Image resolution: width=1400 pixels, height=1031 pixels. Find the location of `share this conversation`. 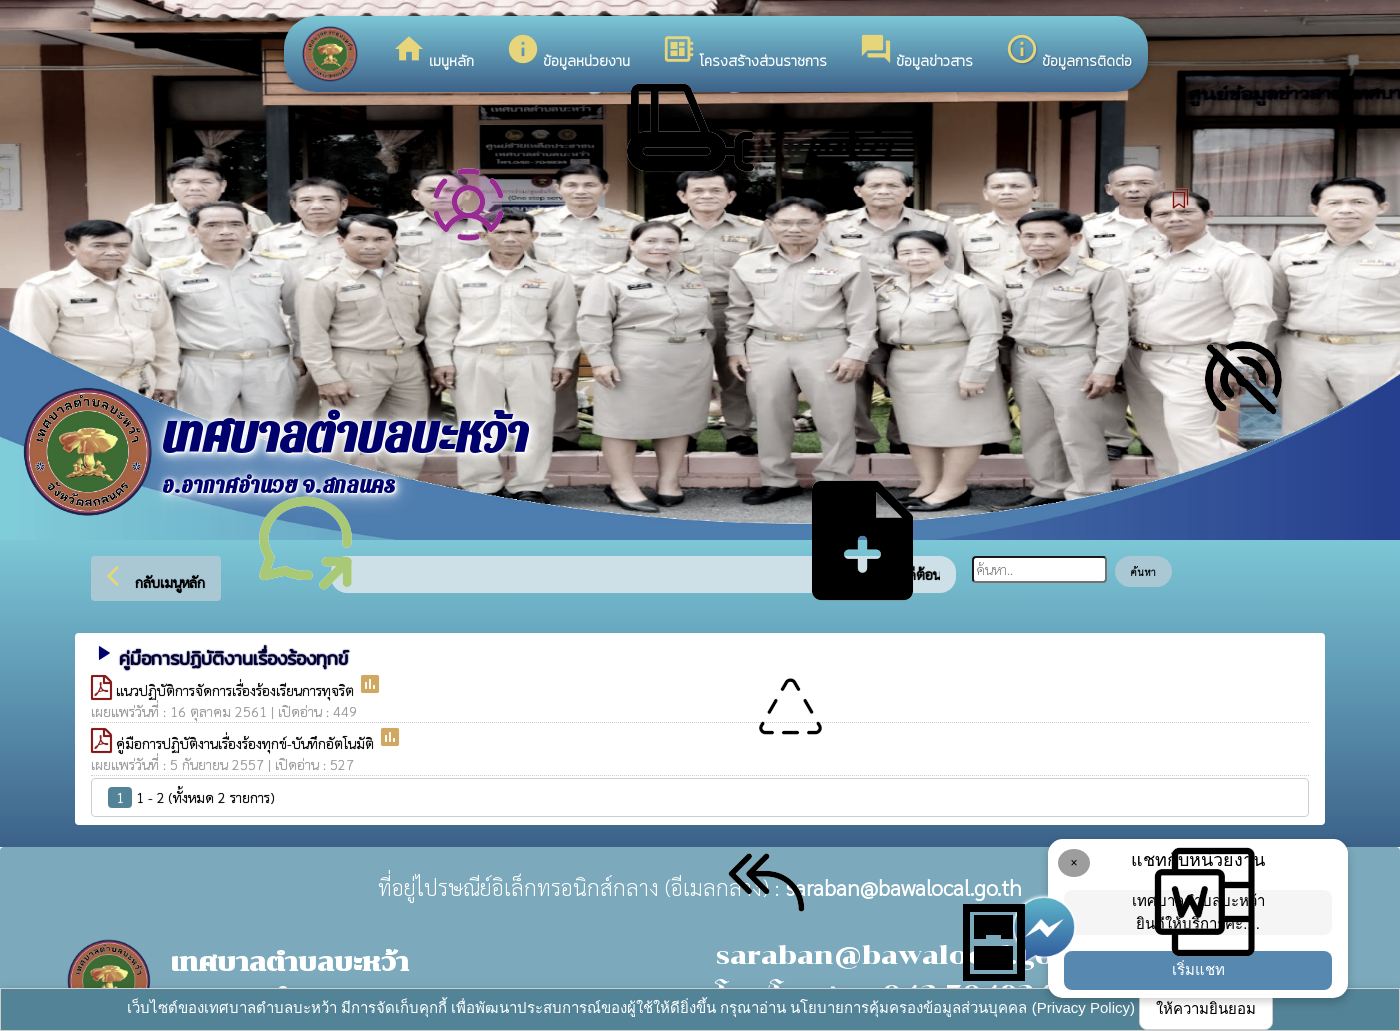

share this conversation is located at coordinates (305, 538).